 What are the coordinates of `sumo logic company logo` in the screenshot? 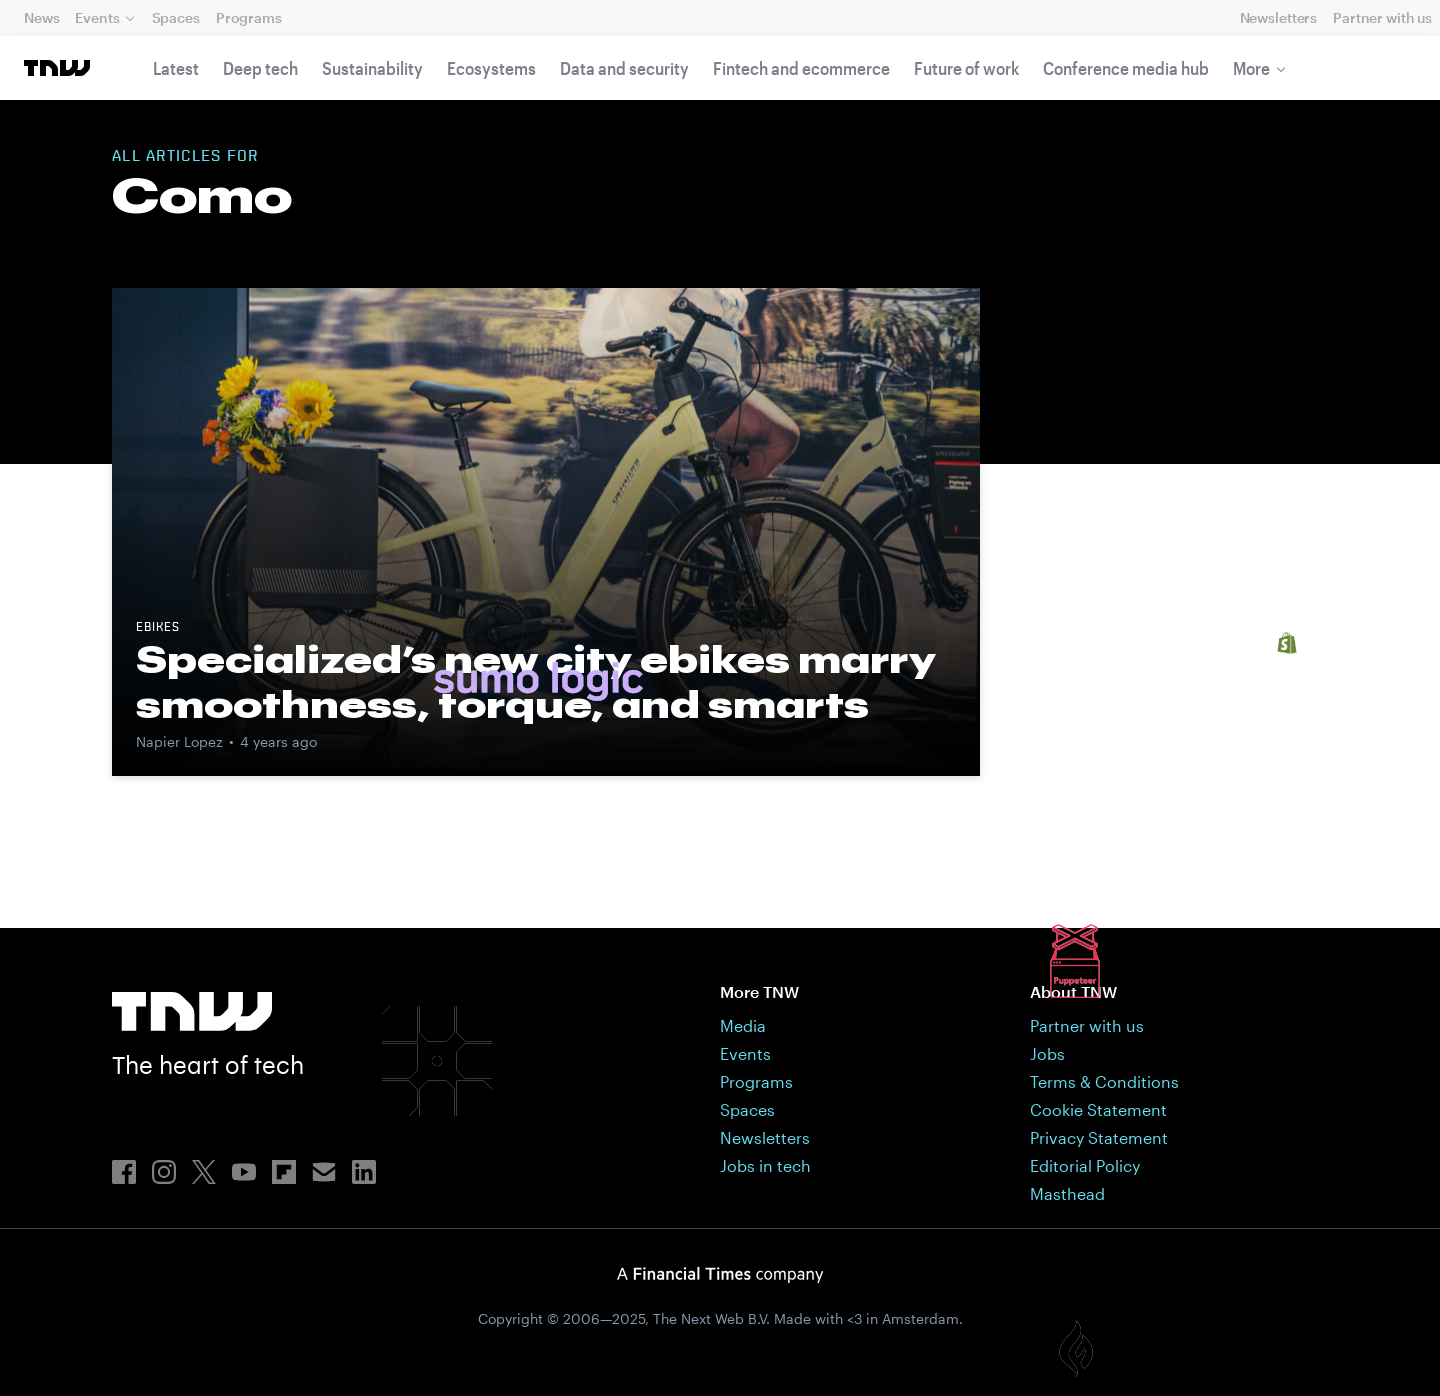 It's located at (538, 681).